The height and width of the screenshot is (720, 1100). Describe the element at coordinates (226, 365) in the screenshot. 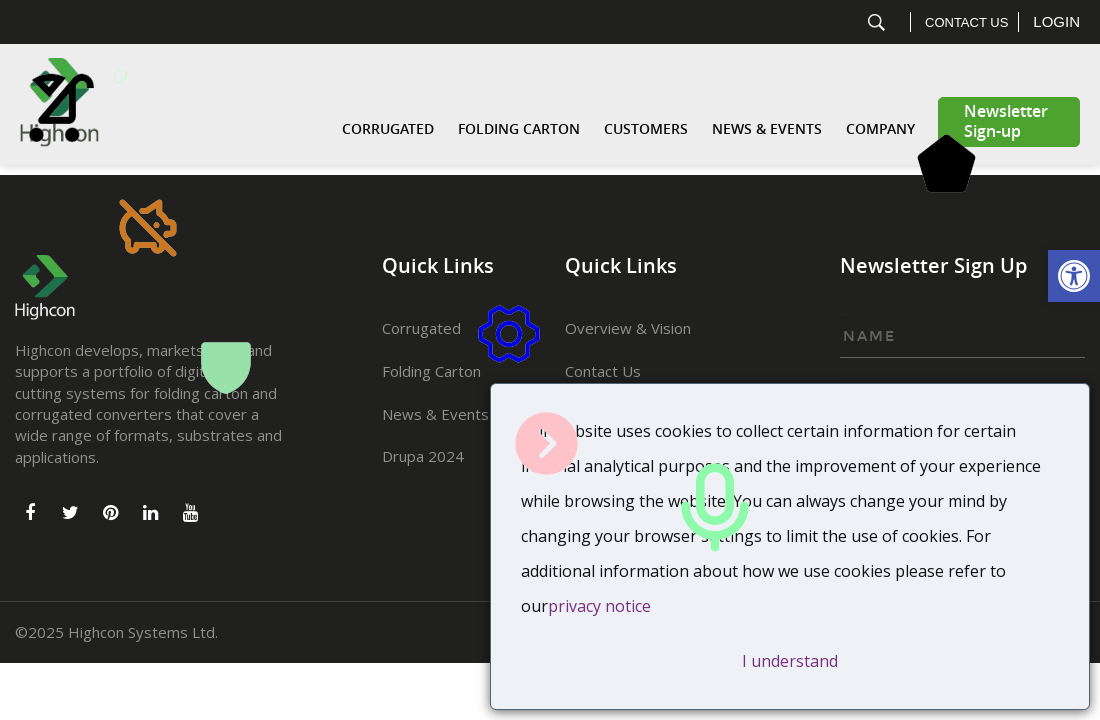

I see `security or protection status indicator` at that location.